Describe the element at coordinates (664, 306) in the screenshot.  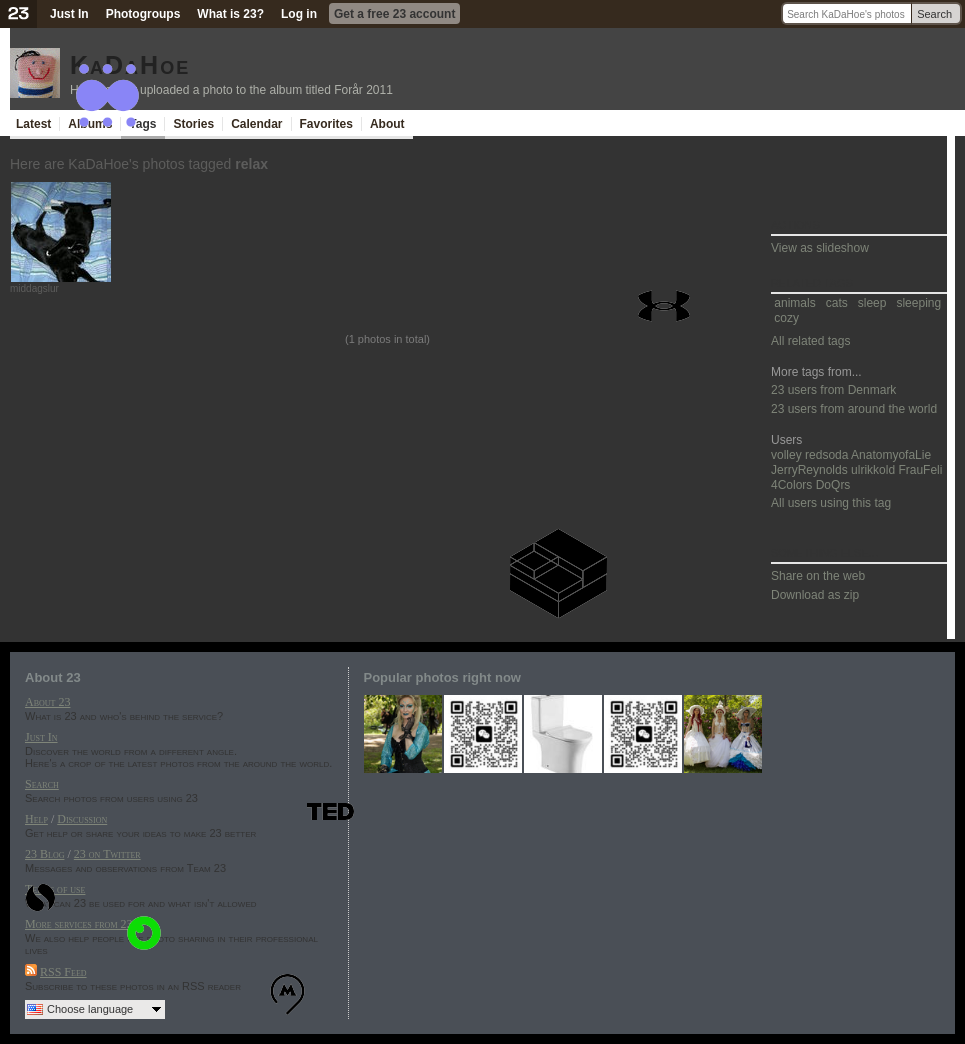
I see `under armour brand logo` at that location.